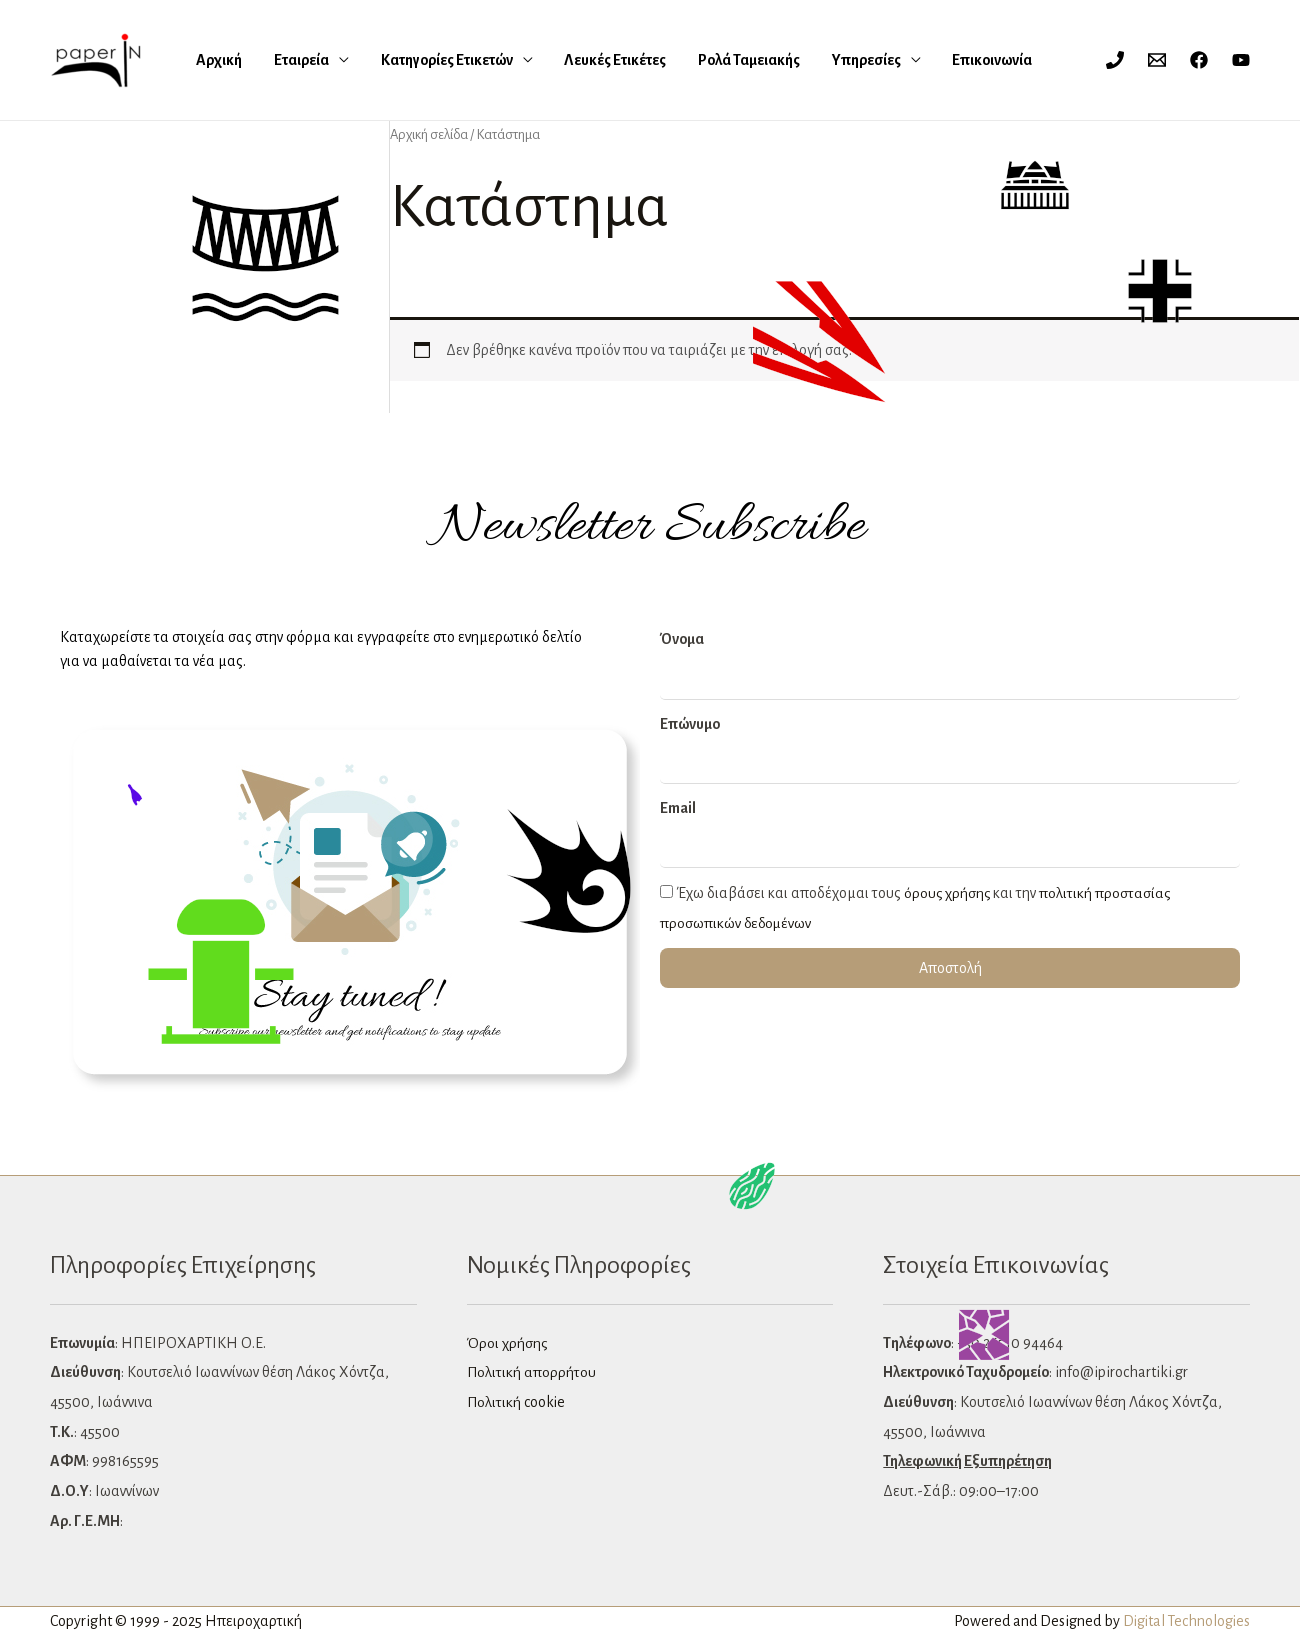  I want to click on select the white crown of upper egypt, so click(135, 795).